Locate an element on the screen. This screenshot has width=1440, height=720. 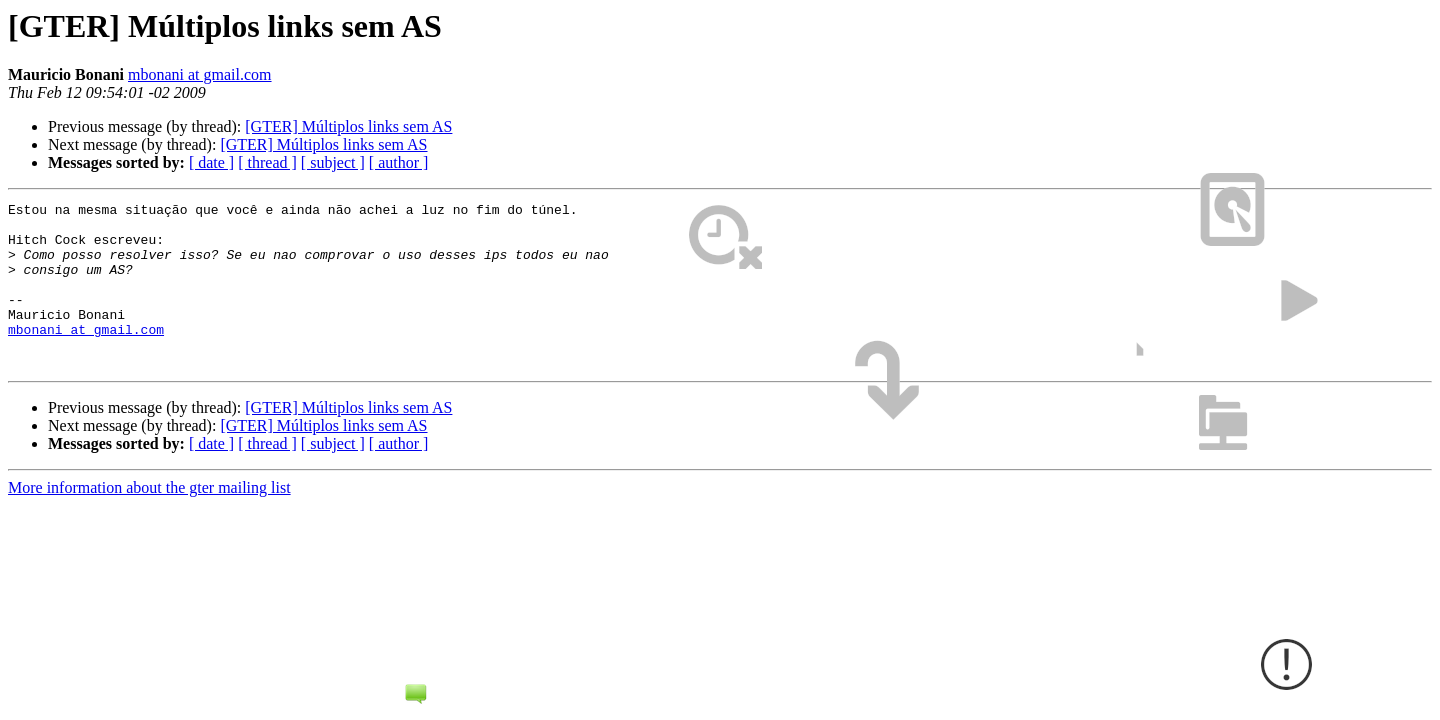
move selection cursor to end of text is located at coordinates (1140, 349).